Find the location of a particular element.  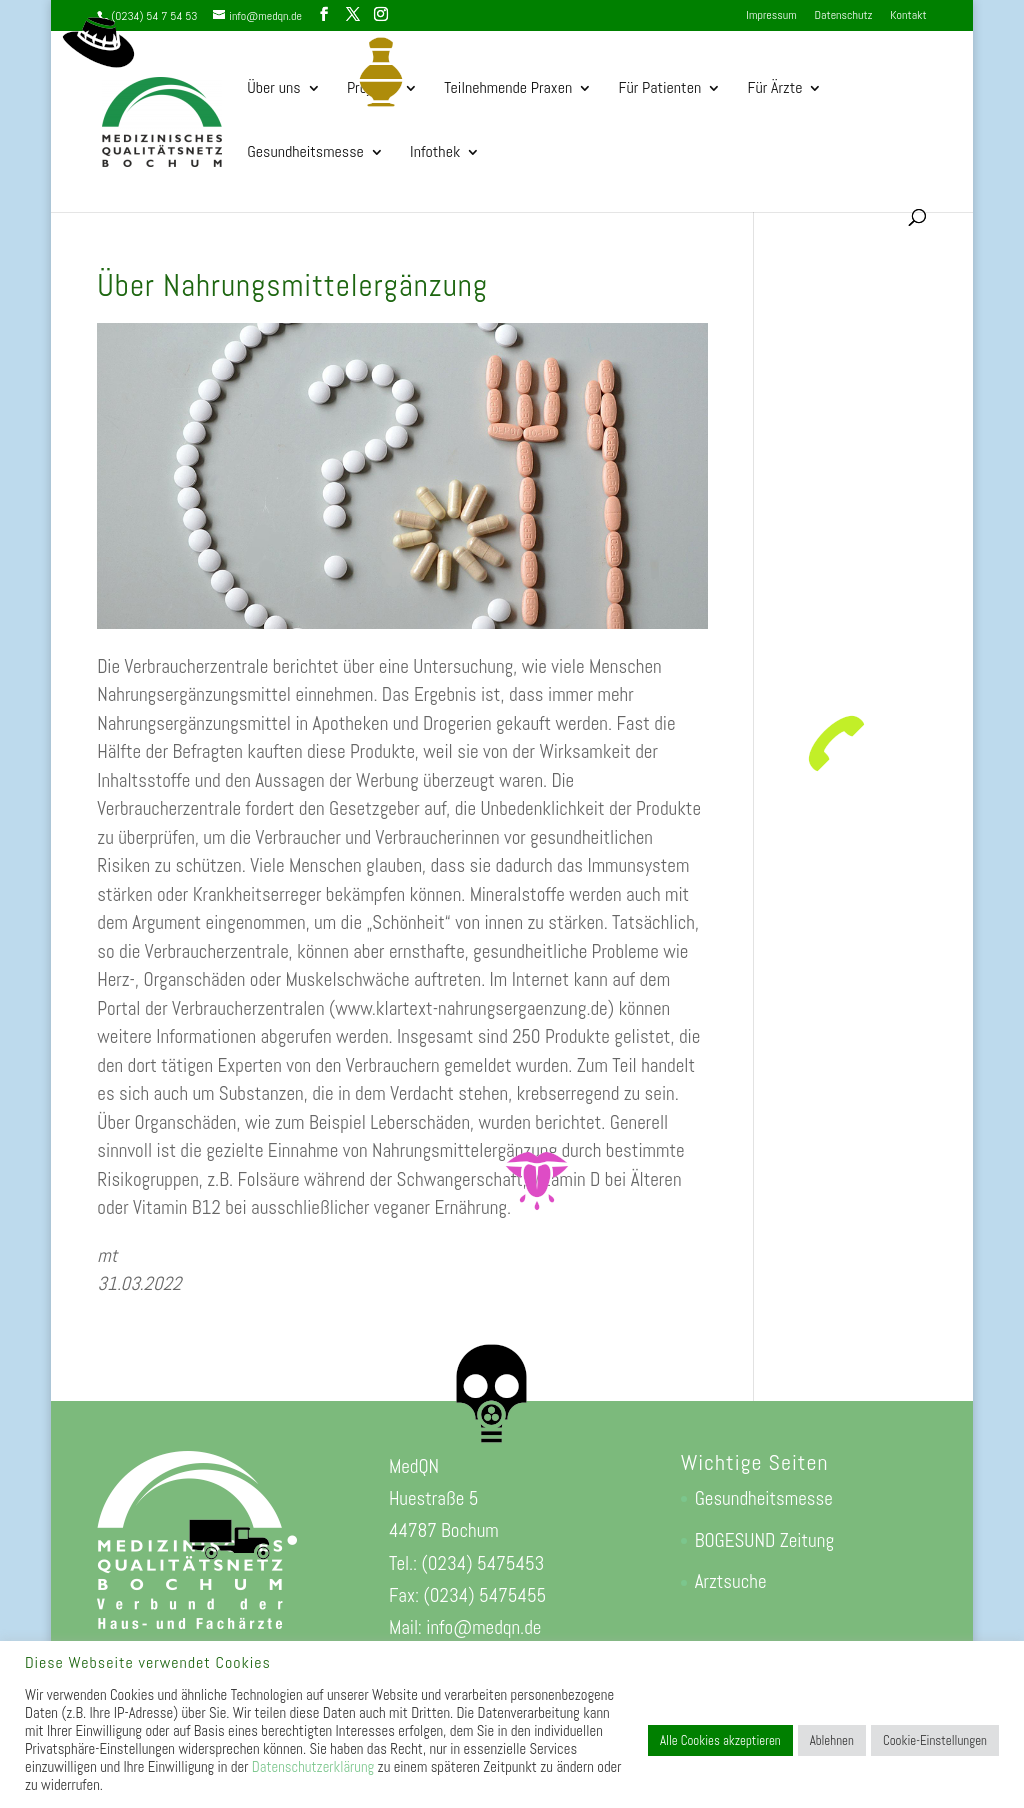

view pottery or ceramics collection is located at coordinates (381, 72).